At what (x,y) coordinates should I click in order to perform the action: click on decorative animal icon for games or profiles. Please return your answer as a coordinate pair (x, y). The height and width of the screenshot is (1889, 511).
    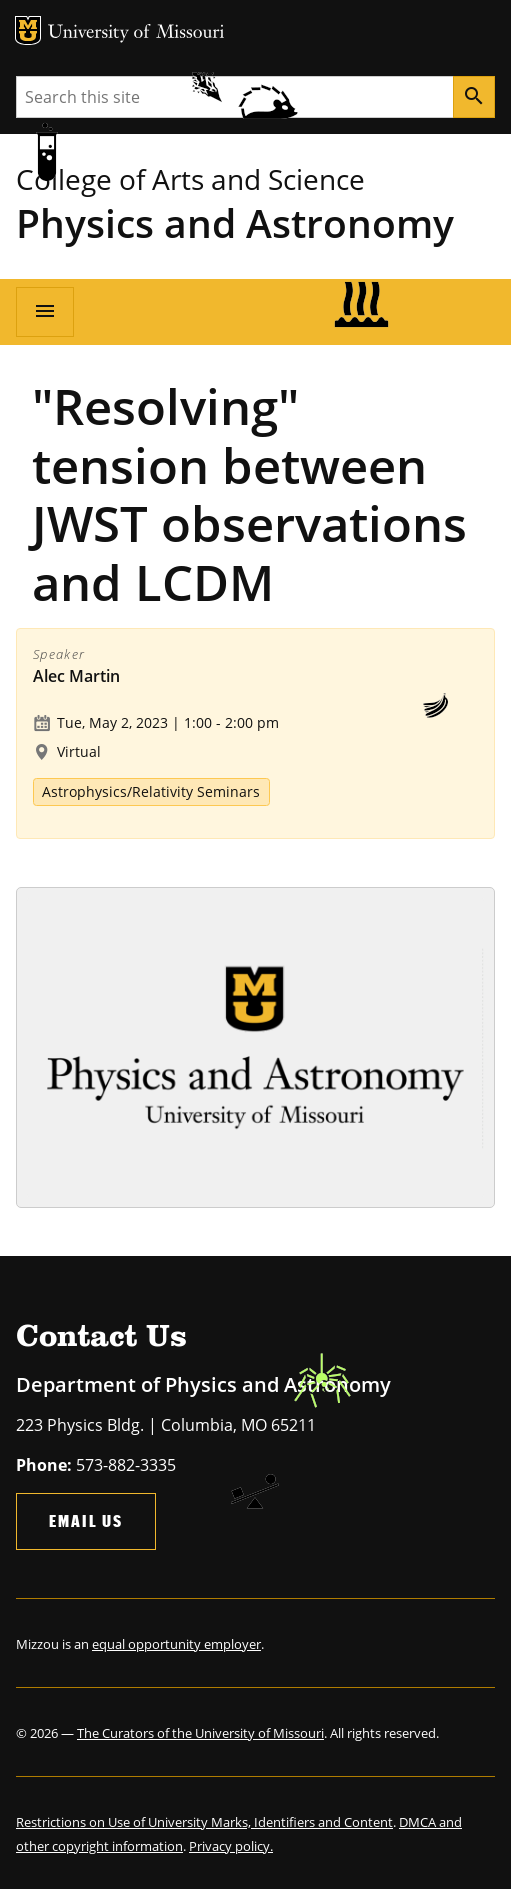
    Looking at the image, I should click on (268, 102).